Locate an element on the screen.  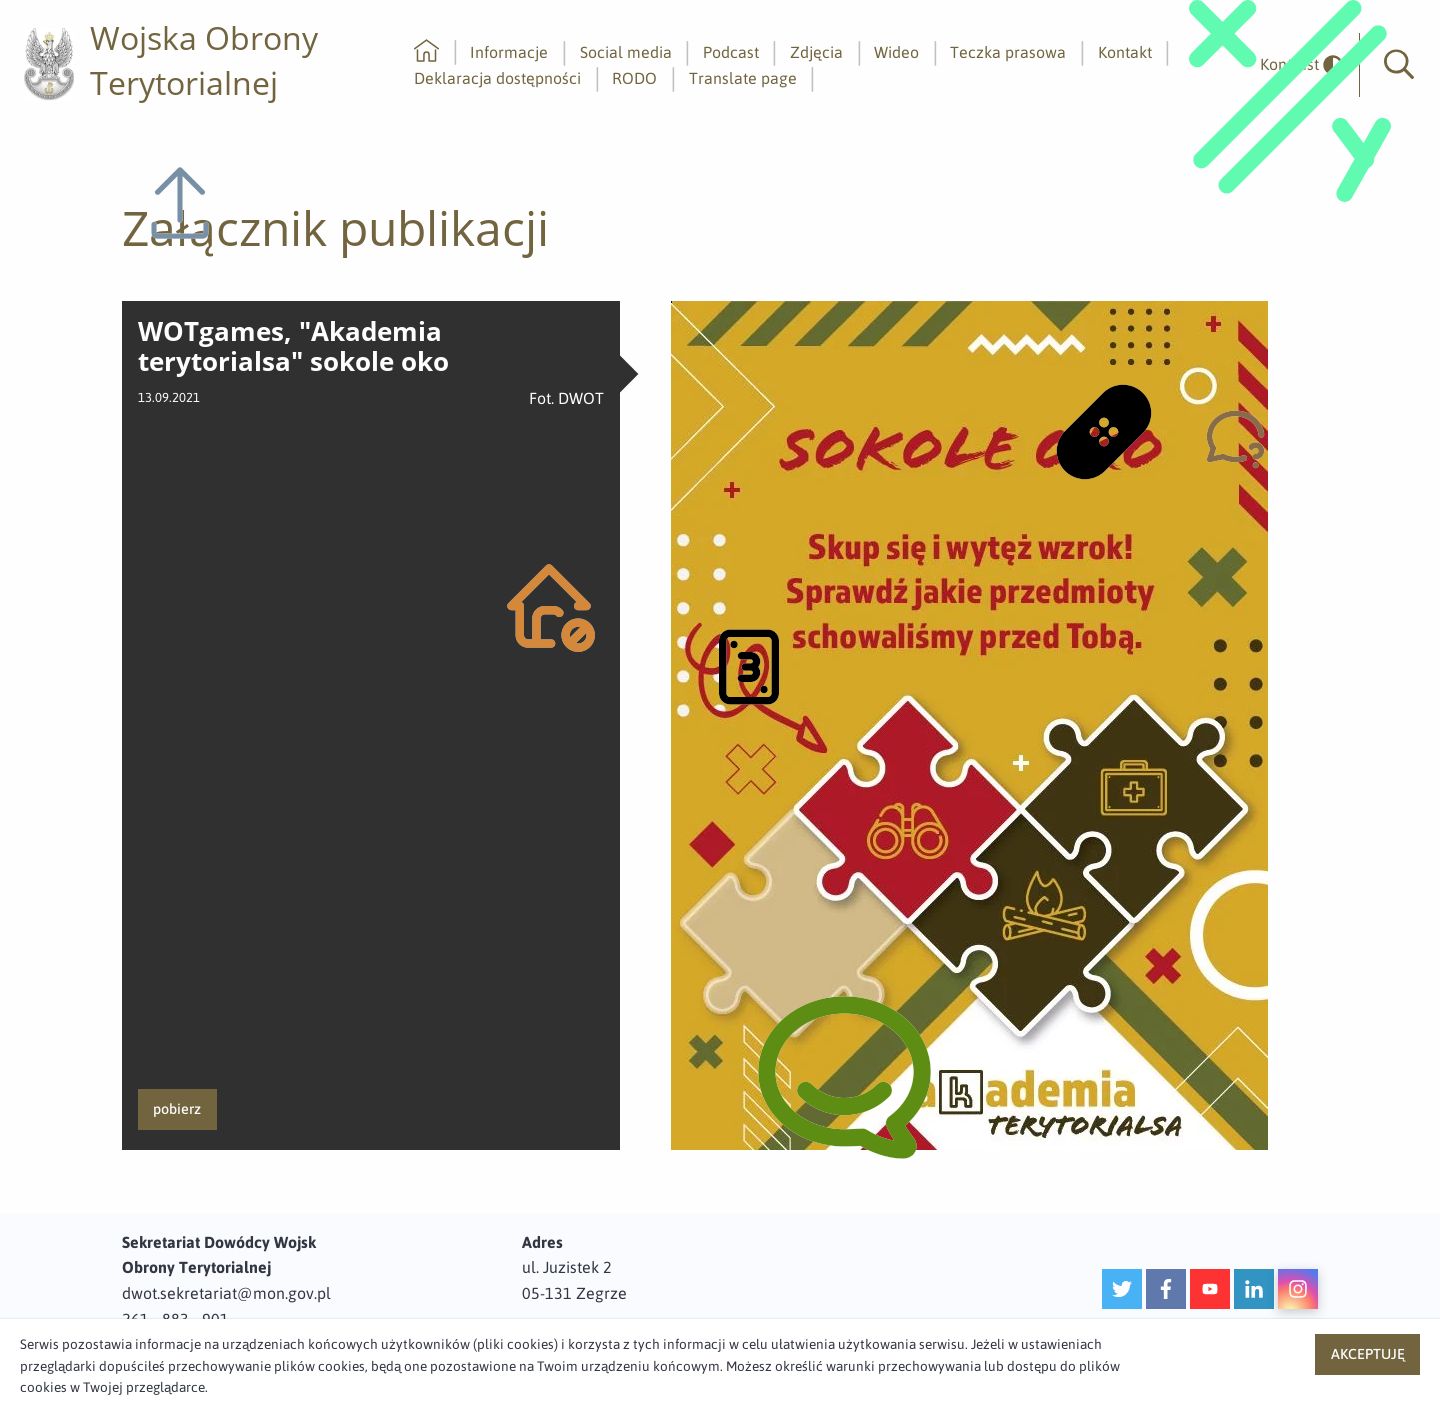
access first aid or medical resources is located at coordinates (1104, 432).